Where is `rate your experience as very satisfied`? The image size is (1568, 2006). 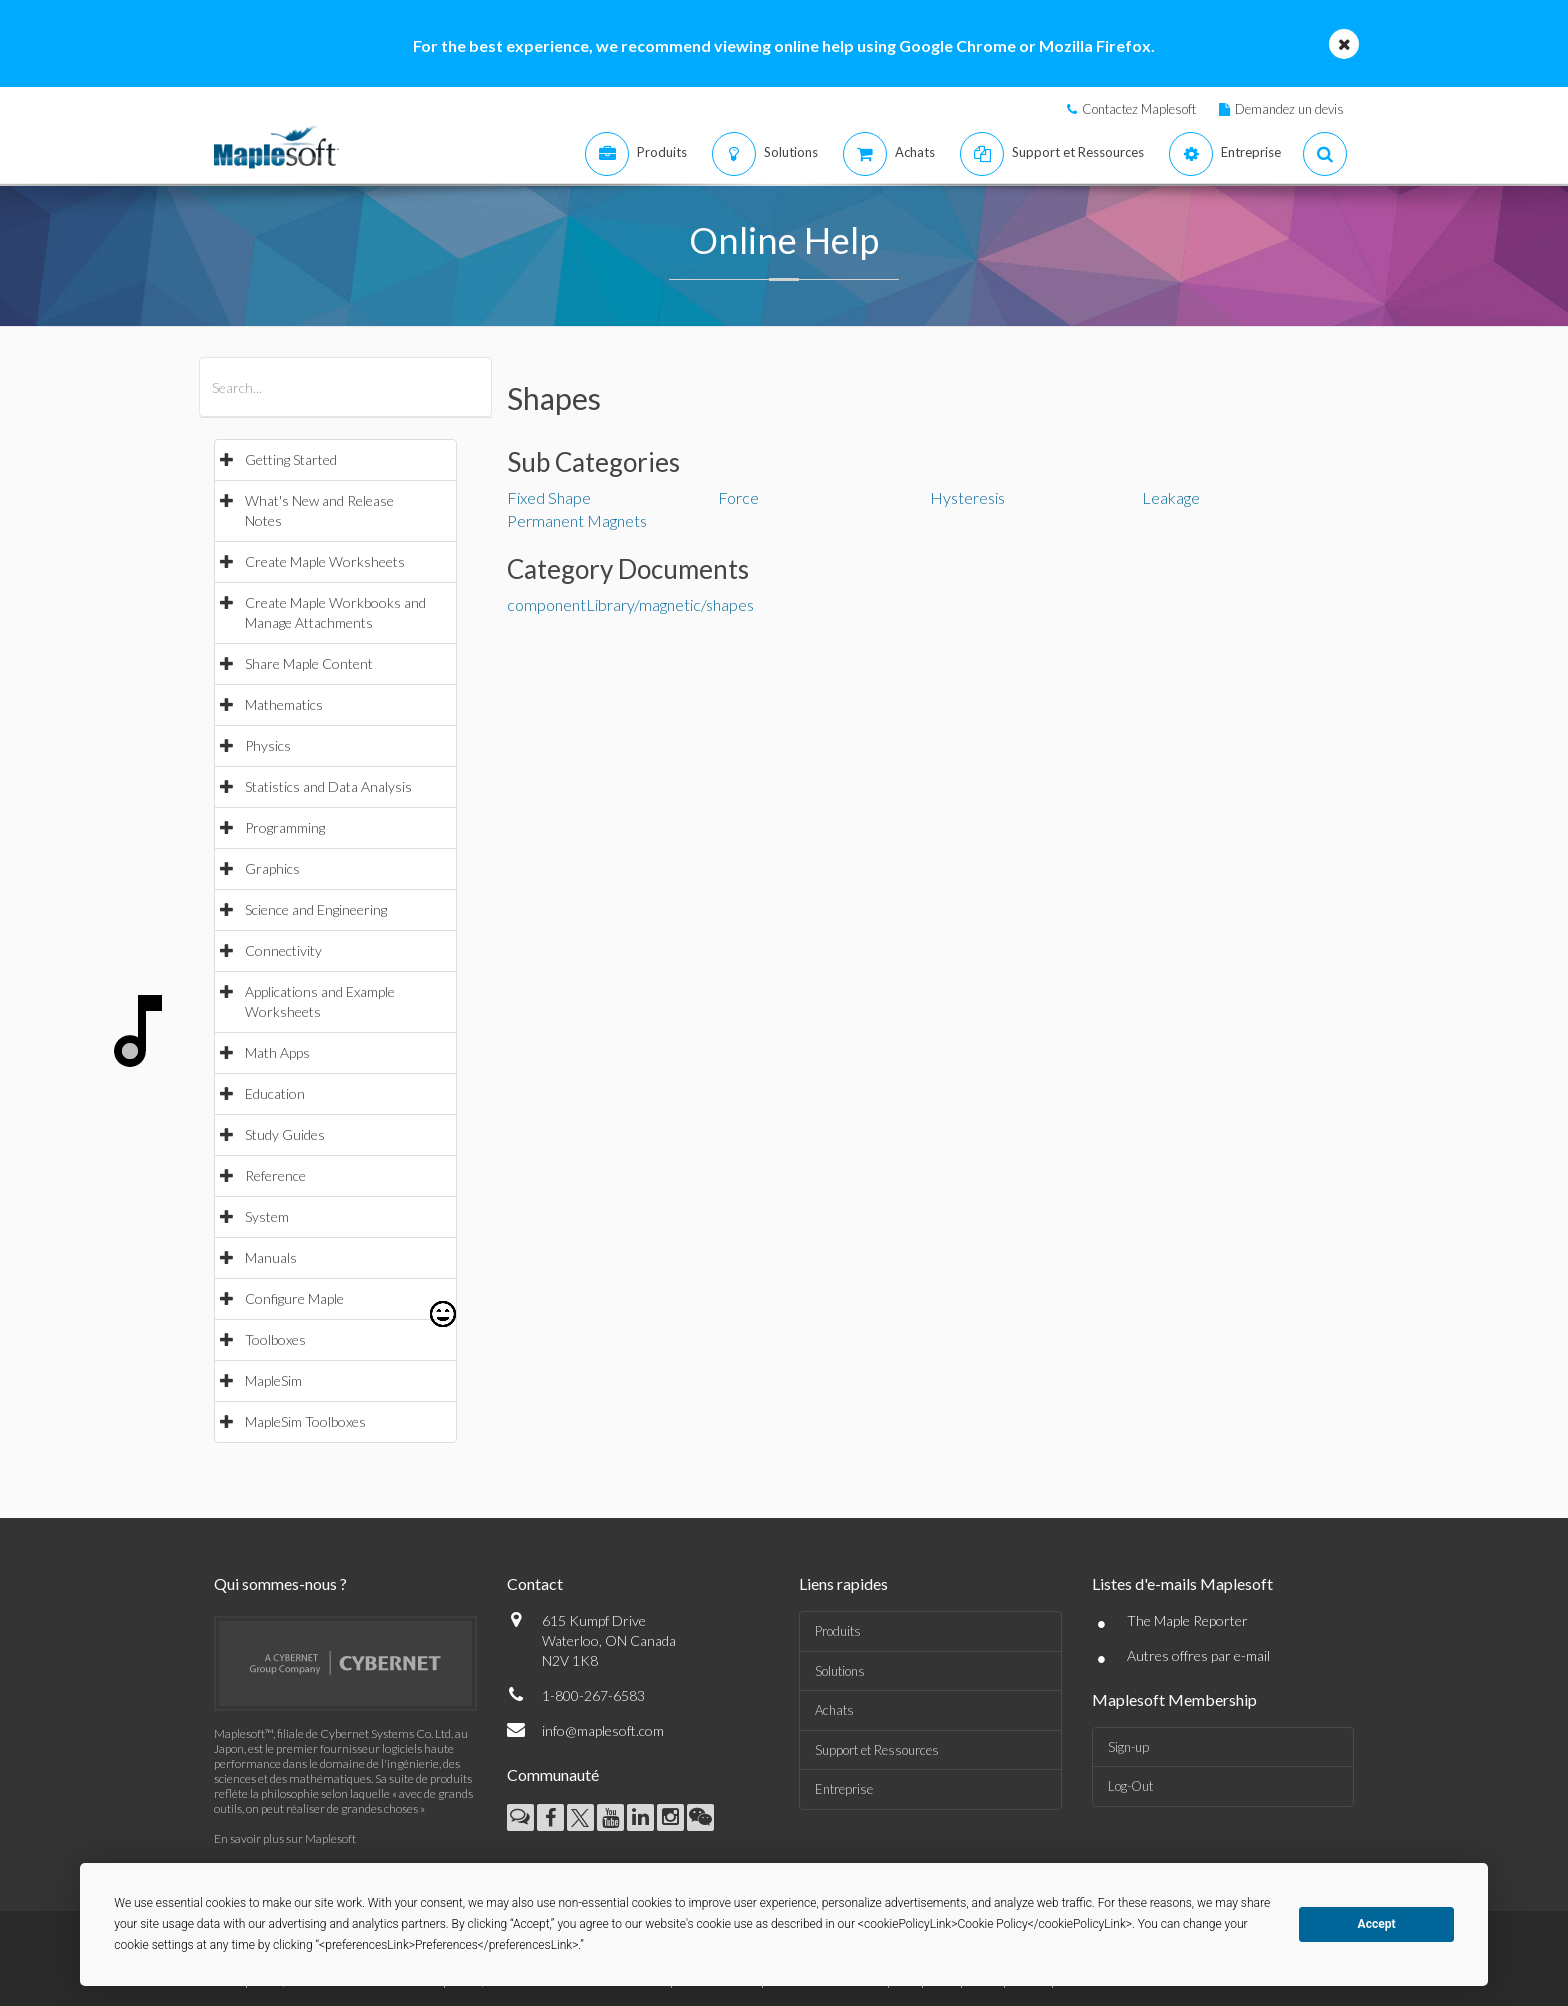
rate your experience as very satisfied is located at coordinates (443, 1314).